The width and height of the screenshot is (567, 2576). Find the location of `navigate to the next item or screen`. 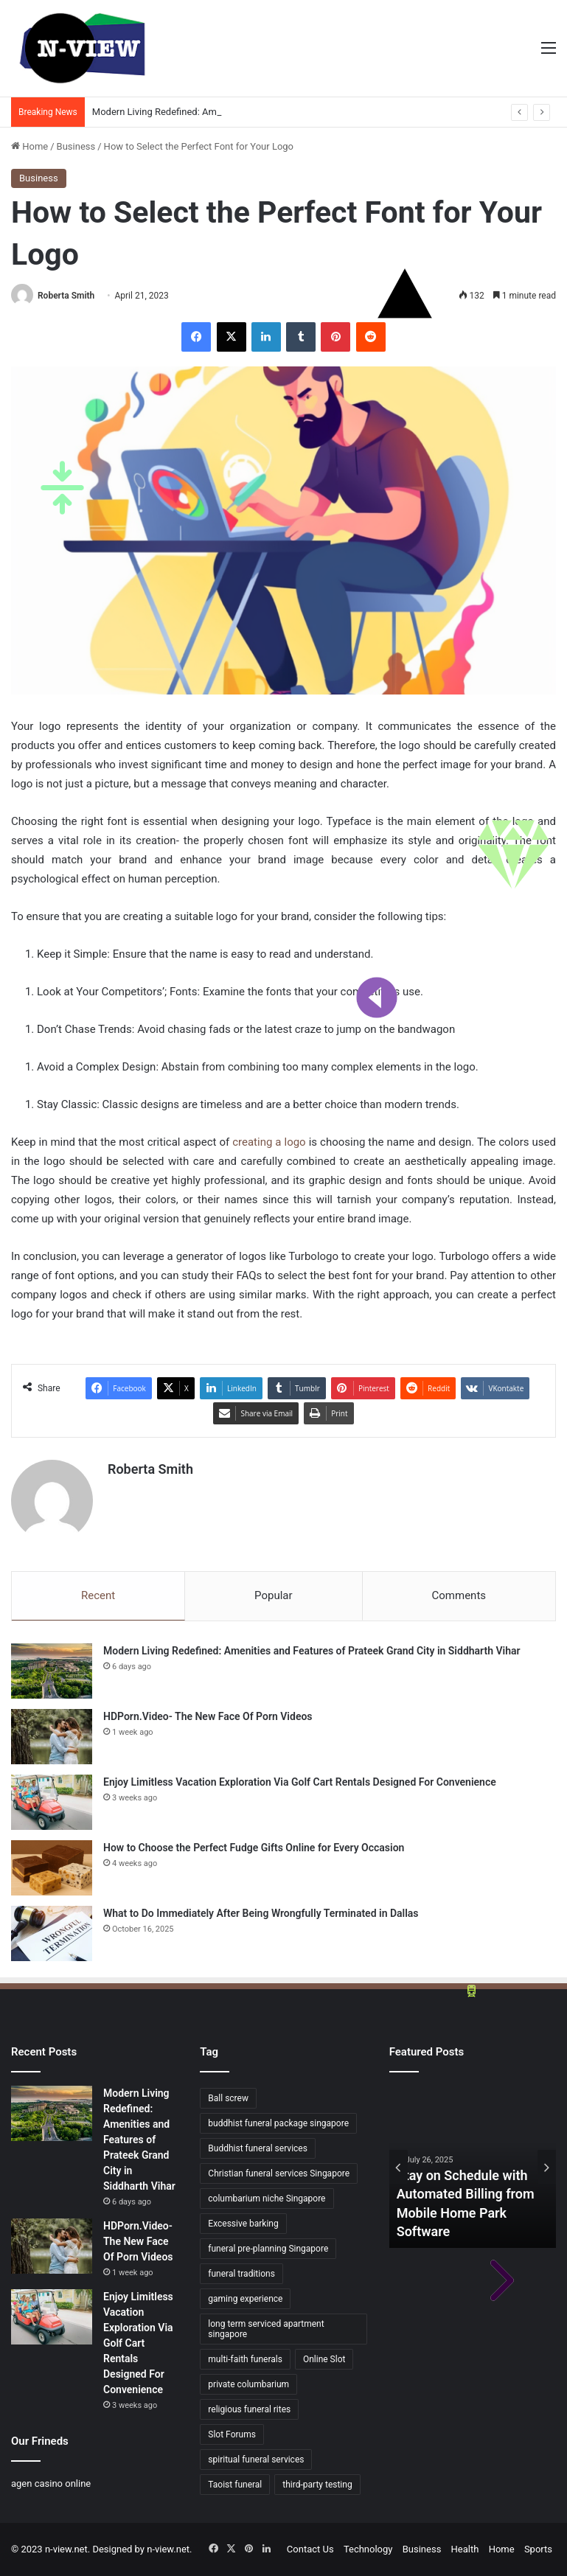

navigate to the next item or screen is located at coordinates (502, 2280).